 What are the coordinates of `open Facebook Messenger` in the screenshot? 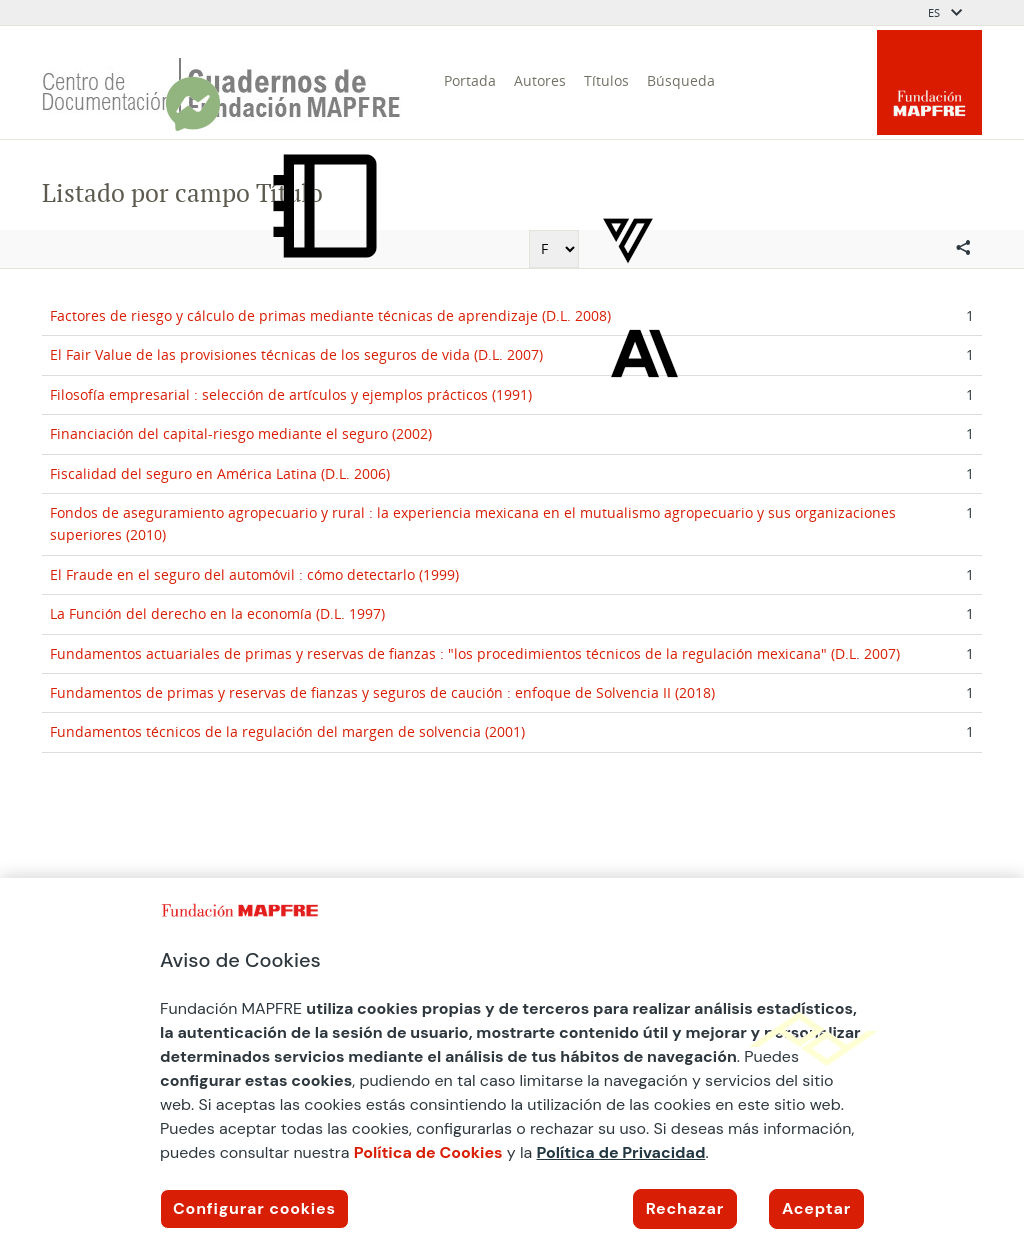 It's located at (193, 104).